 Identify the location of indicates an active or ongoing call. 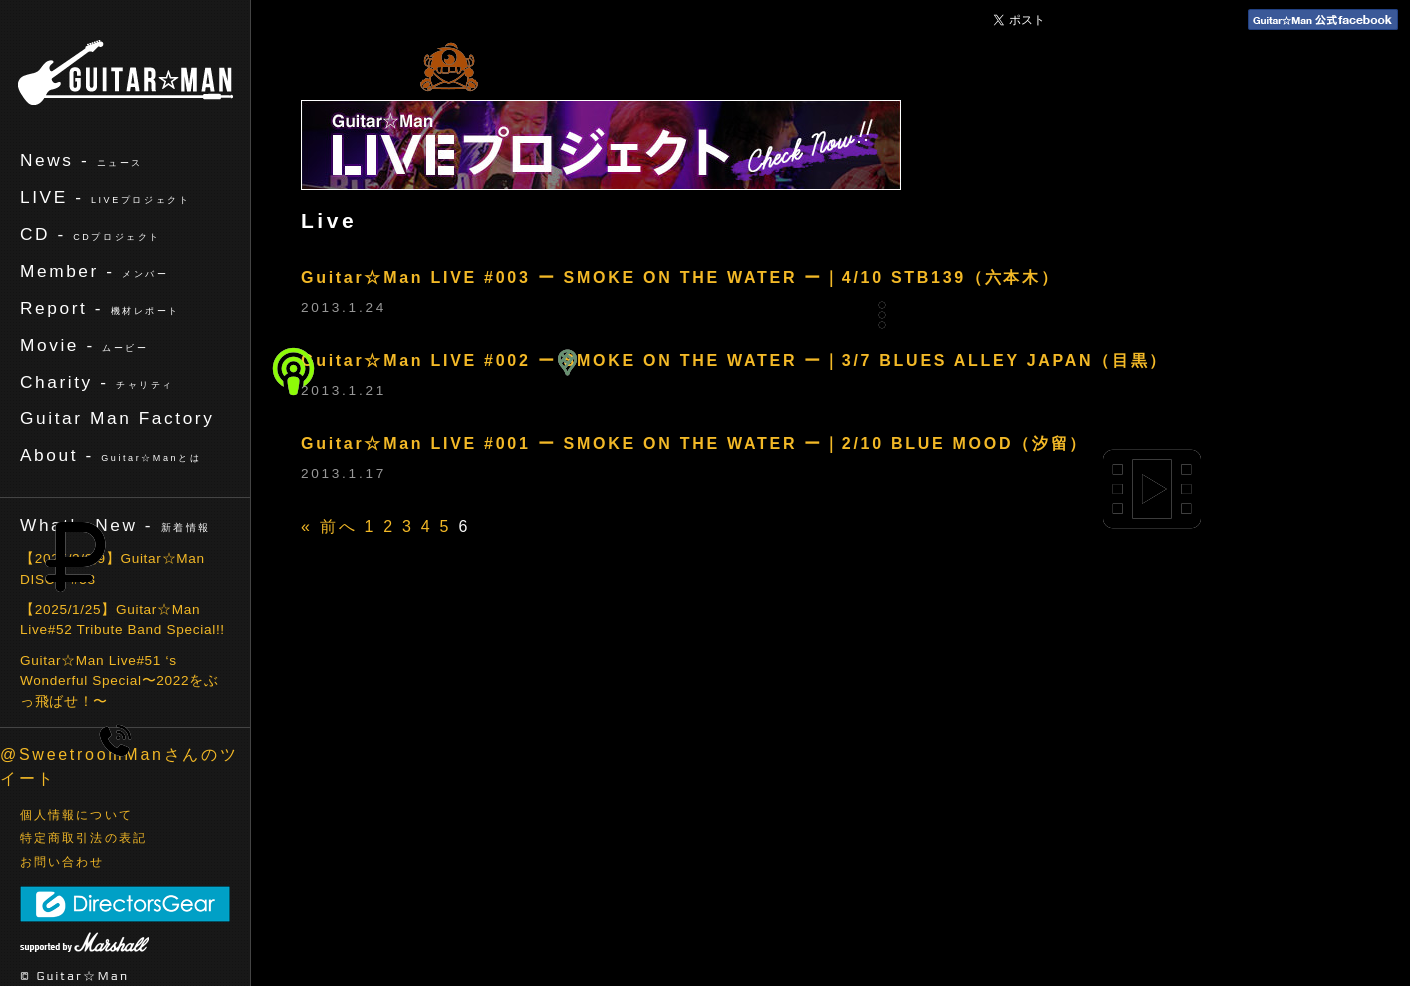
(114, 741).